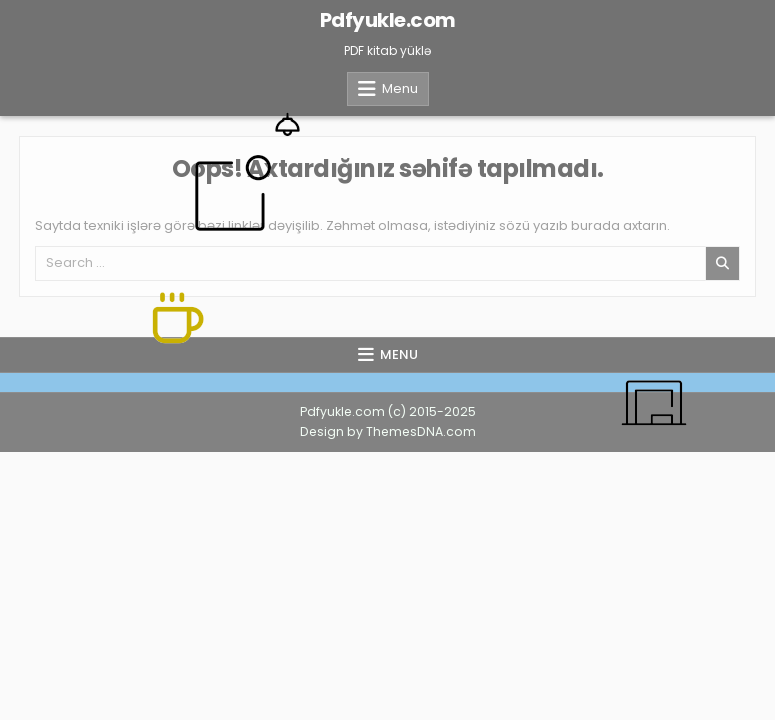  I want to click on toggle pendant lamp or ceiling light, so click(287, 125).